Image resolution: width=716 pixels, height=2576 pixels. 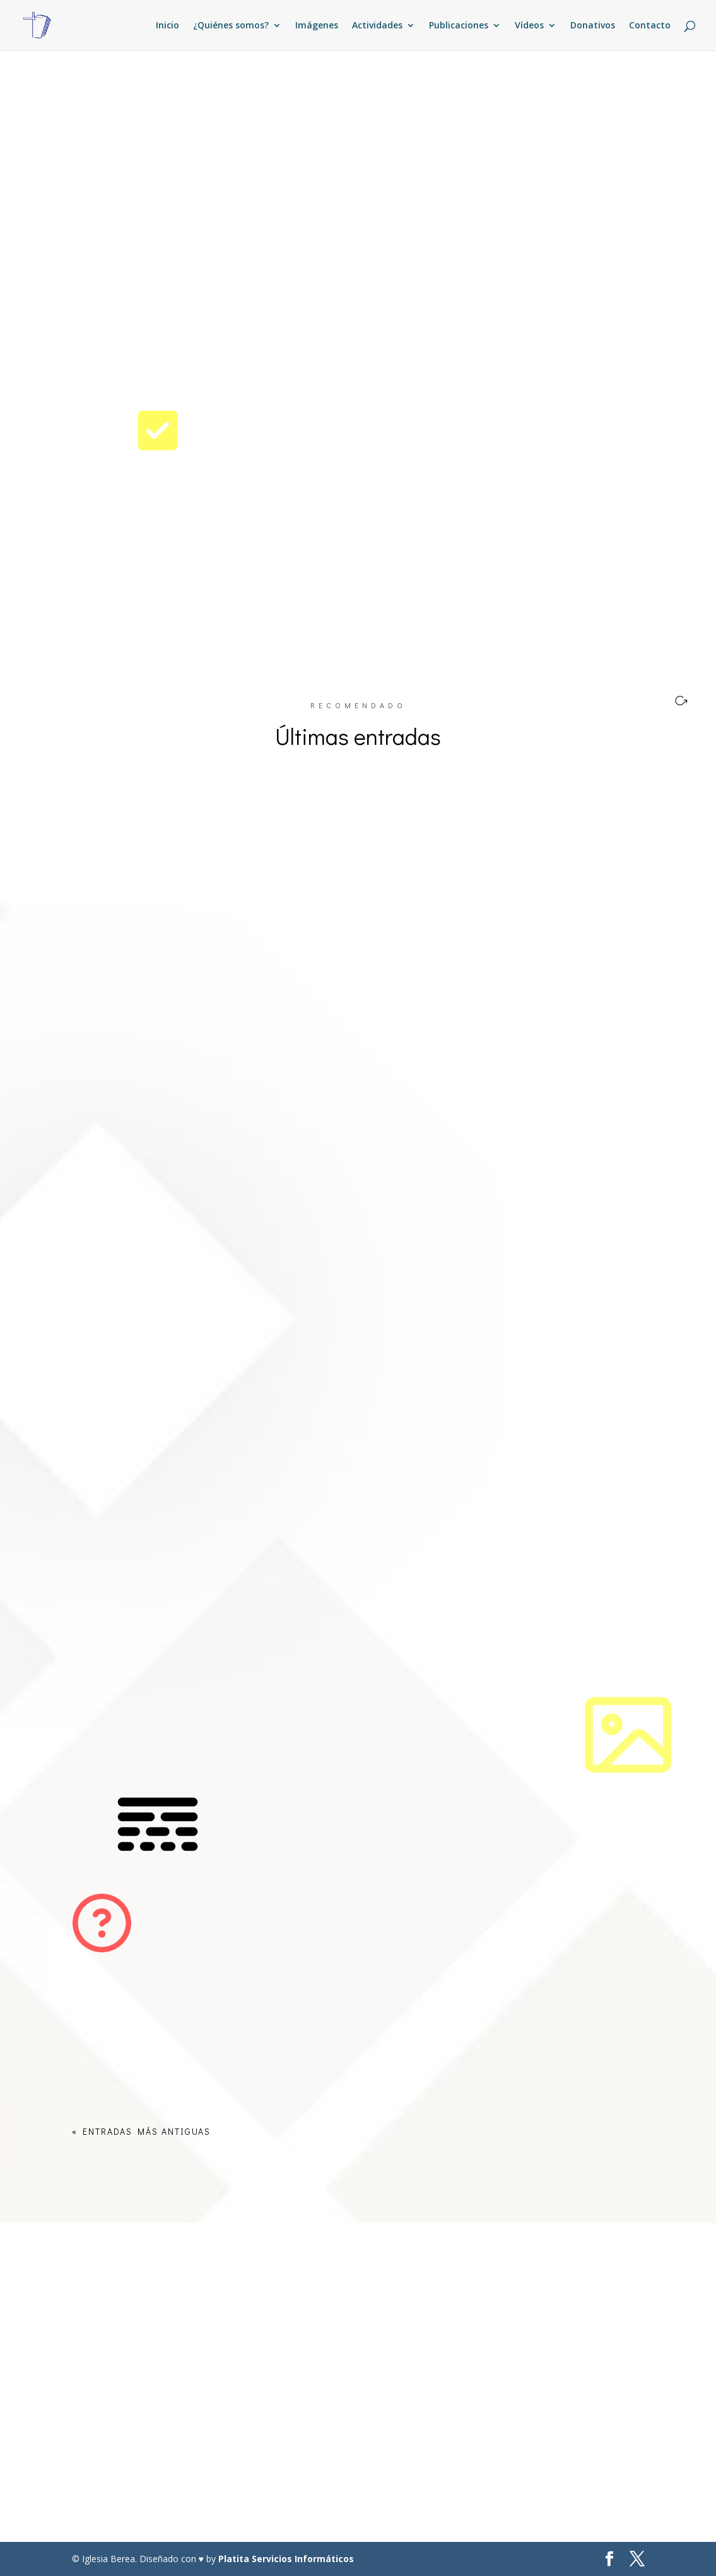 What do you see at coordinates (681, 701) in the screenshot?
I see `refresh or reload content` at bounding box center [681, 701].